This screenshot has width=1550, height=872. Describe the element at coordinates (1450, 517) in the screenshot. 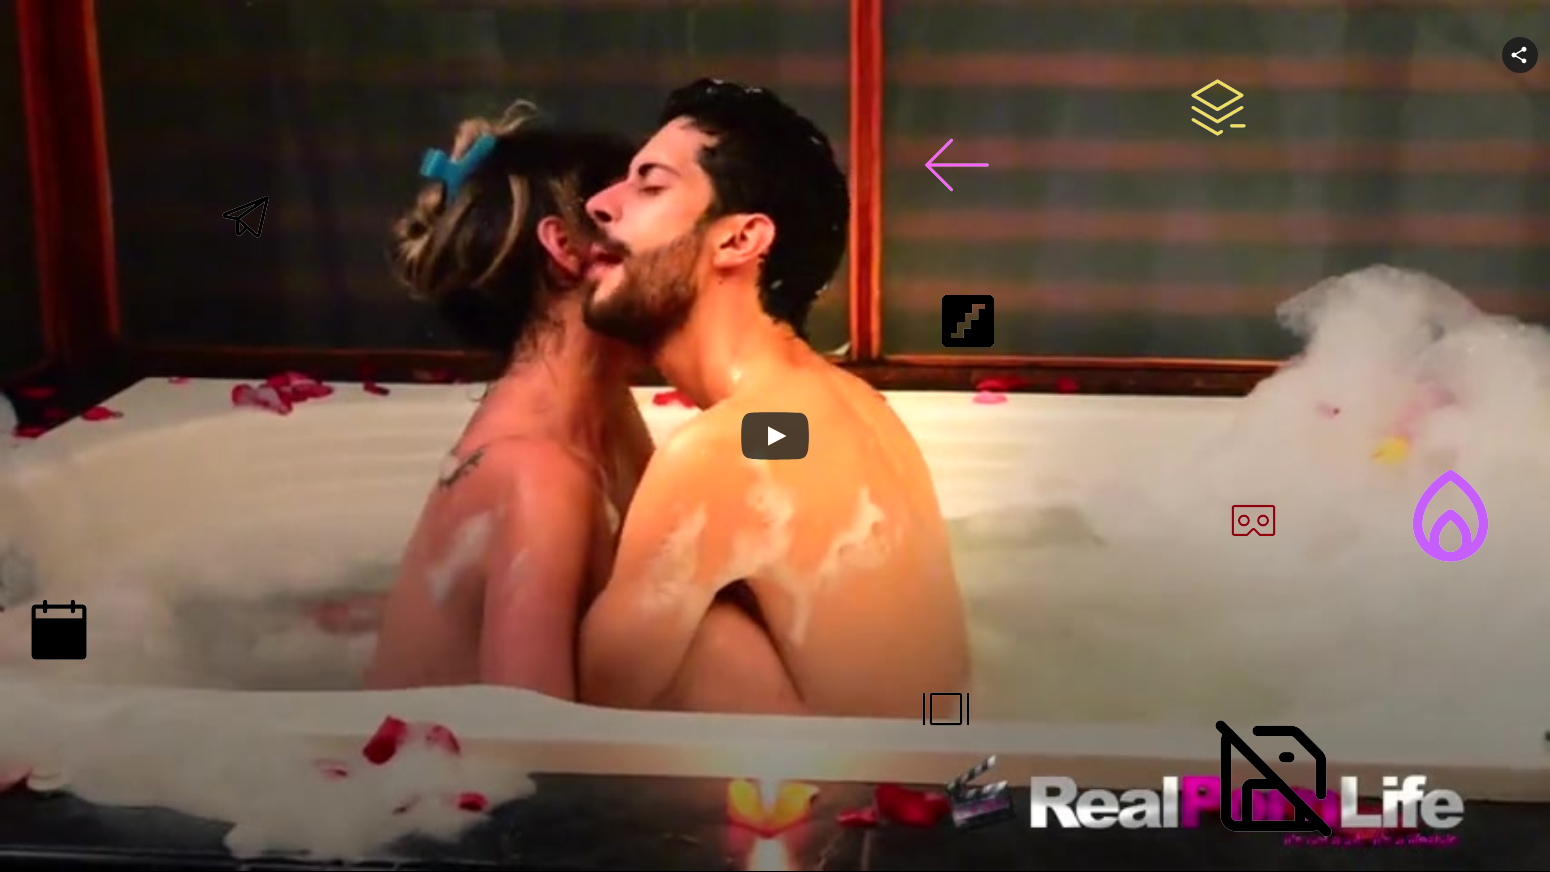

I see `view trending or hot content` at that location.